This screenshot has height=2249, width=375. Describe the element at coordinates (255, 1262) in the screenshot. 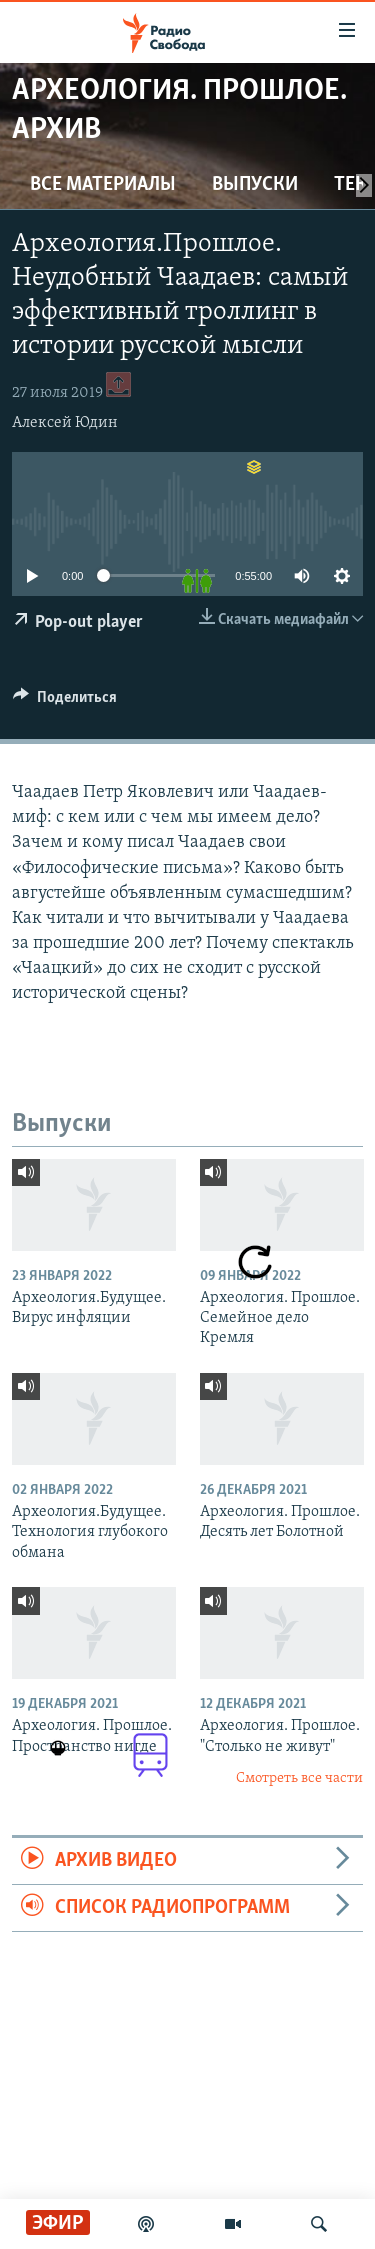

I see `refresh or reload the current page` at that location.